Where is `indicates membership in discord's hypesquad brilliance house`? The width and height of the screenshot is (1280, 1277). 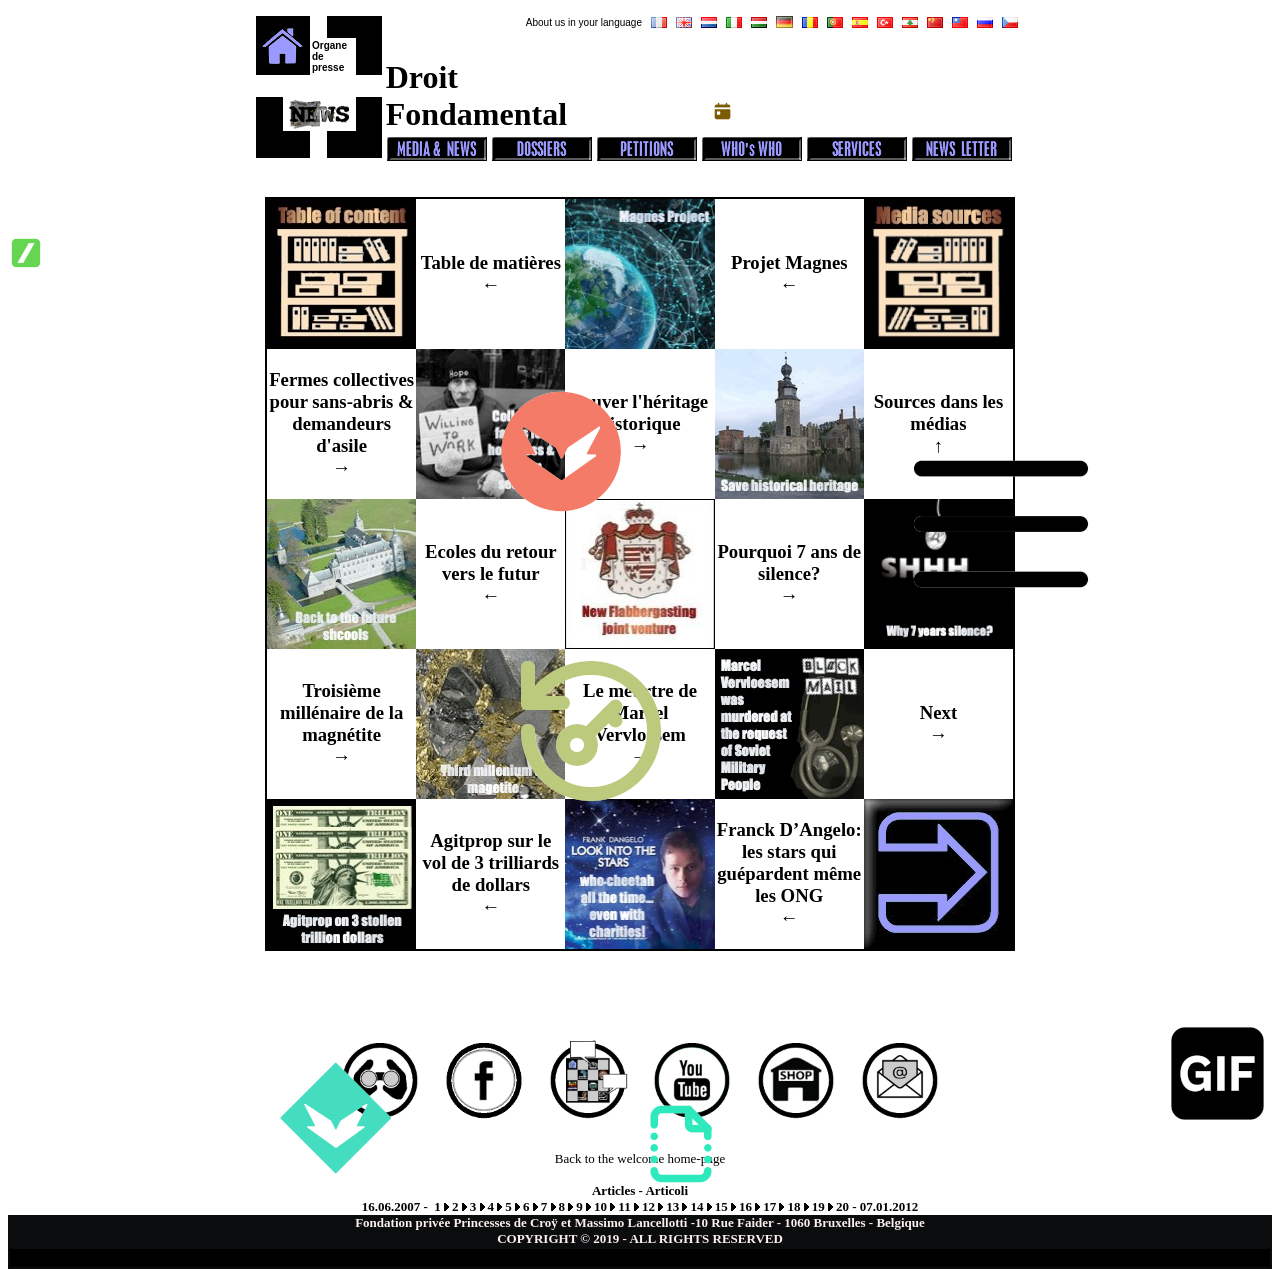
indicates membership in discord's hypesquad brilliance house is located at coordinates (561, 451).